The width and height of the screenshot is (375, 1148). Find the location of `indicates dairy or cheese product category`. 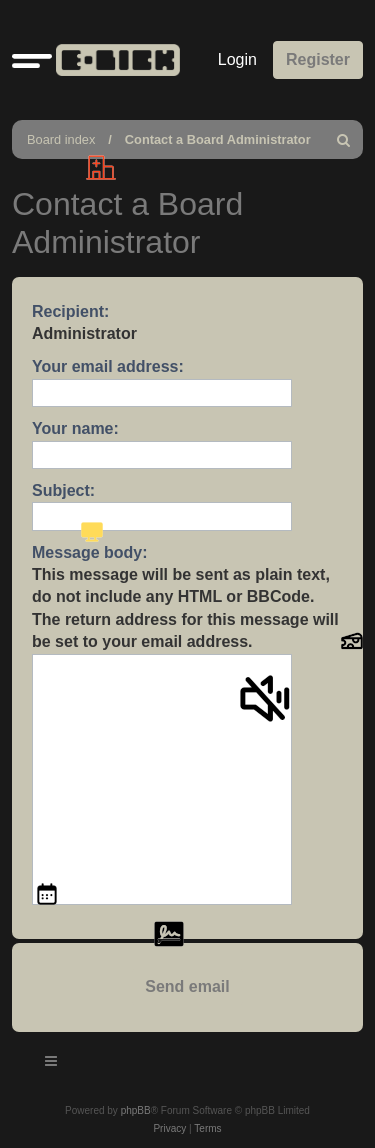

indicates dairy or cheese product category is located at coordinates (352, 642).